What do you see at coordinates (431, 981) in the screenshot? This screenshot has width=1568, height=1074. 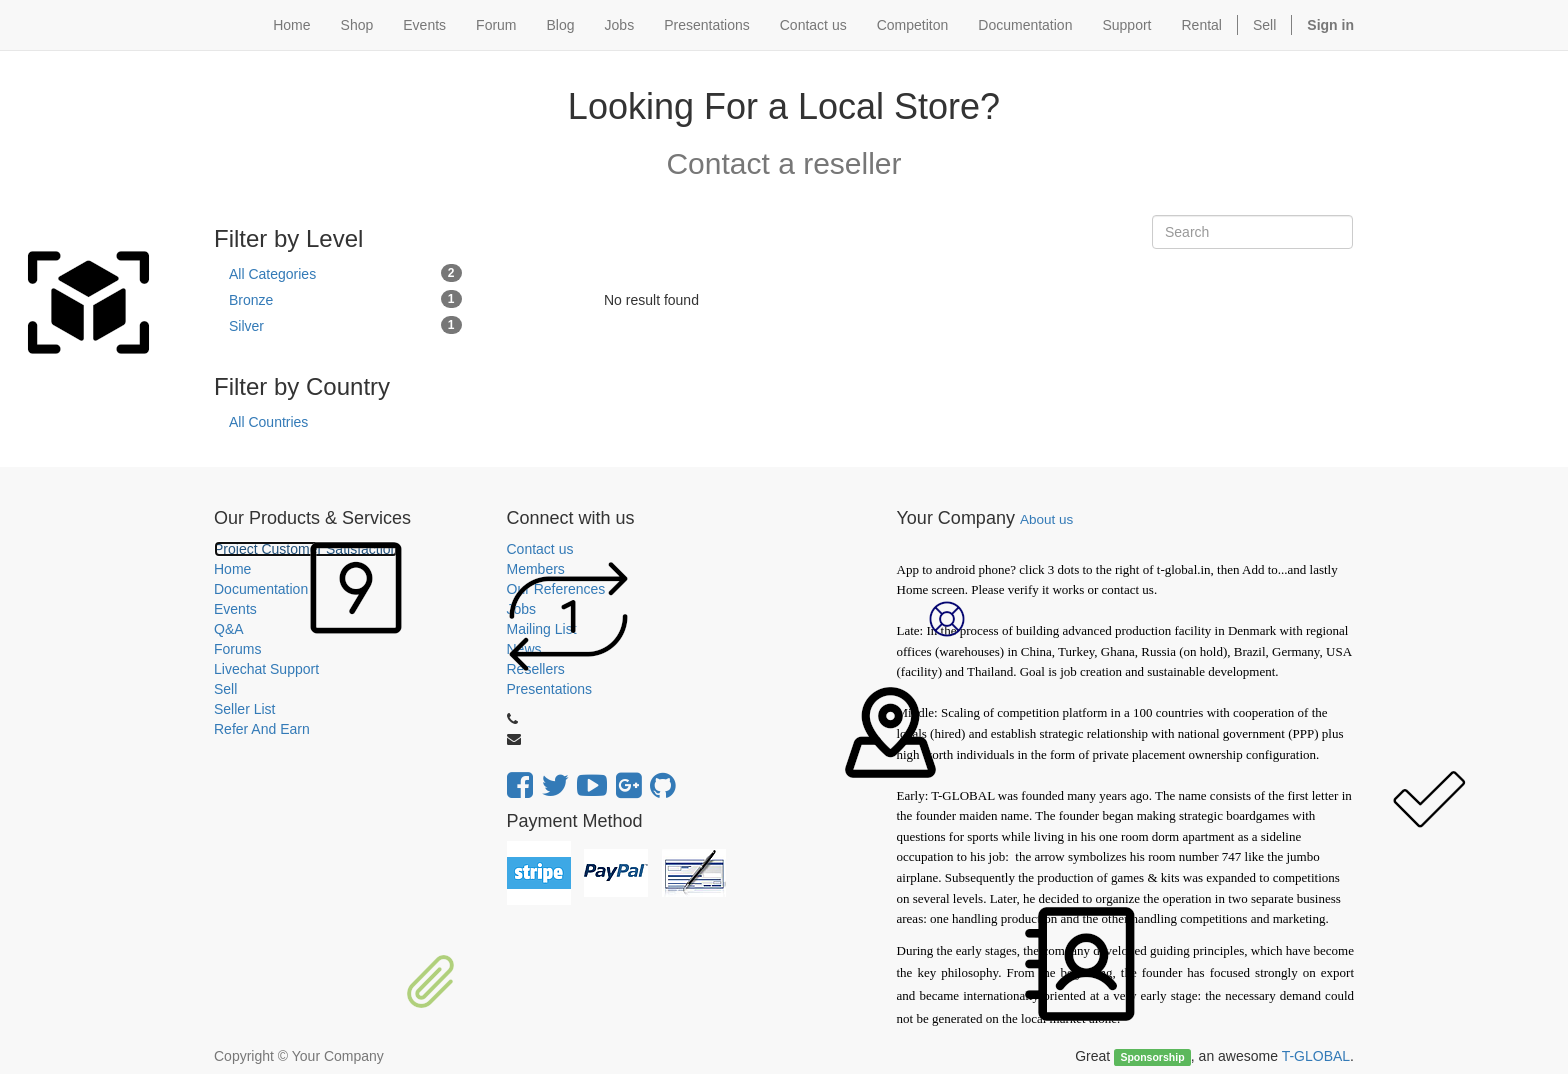 I see `attach a file to your message` at bounding box center [431, 981].